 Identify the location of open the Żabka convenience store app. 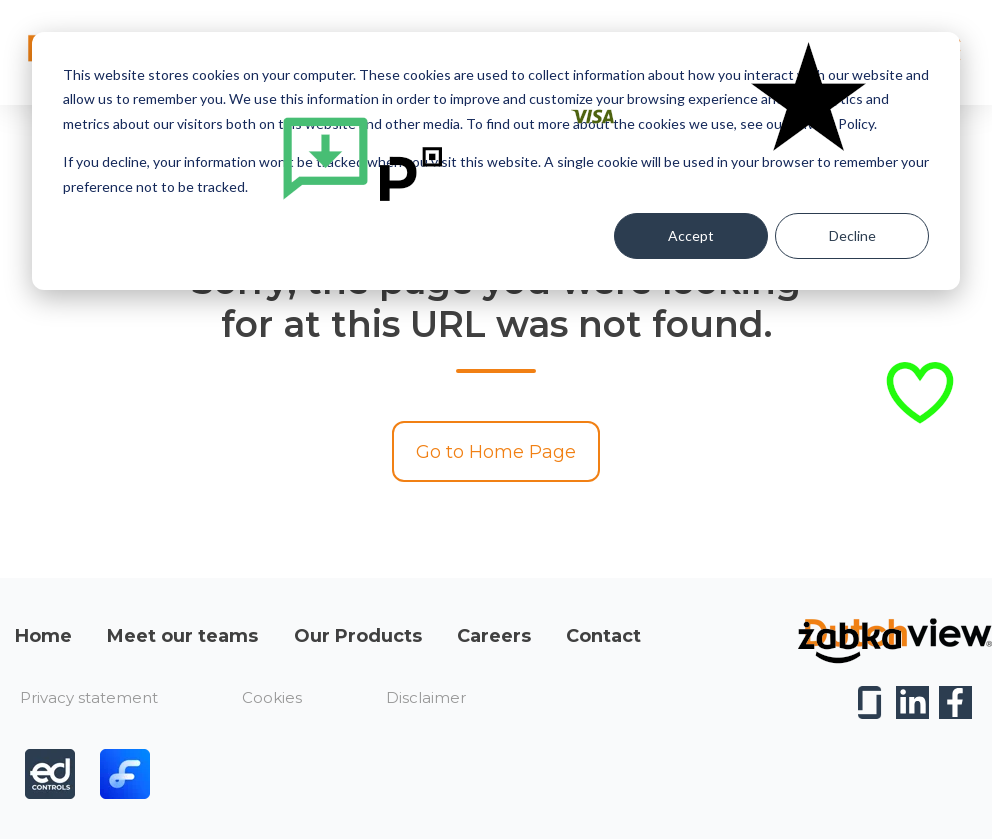
(849, 642).